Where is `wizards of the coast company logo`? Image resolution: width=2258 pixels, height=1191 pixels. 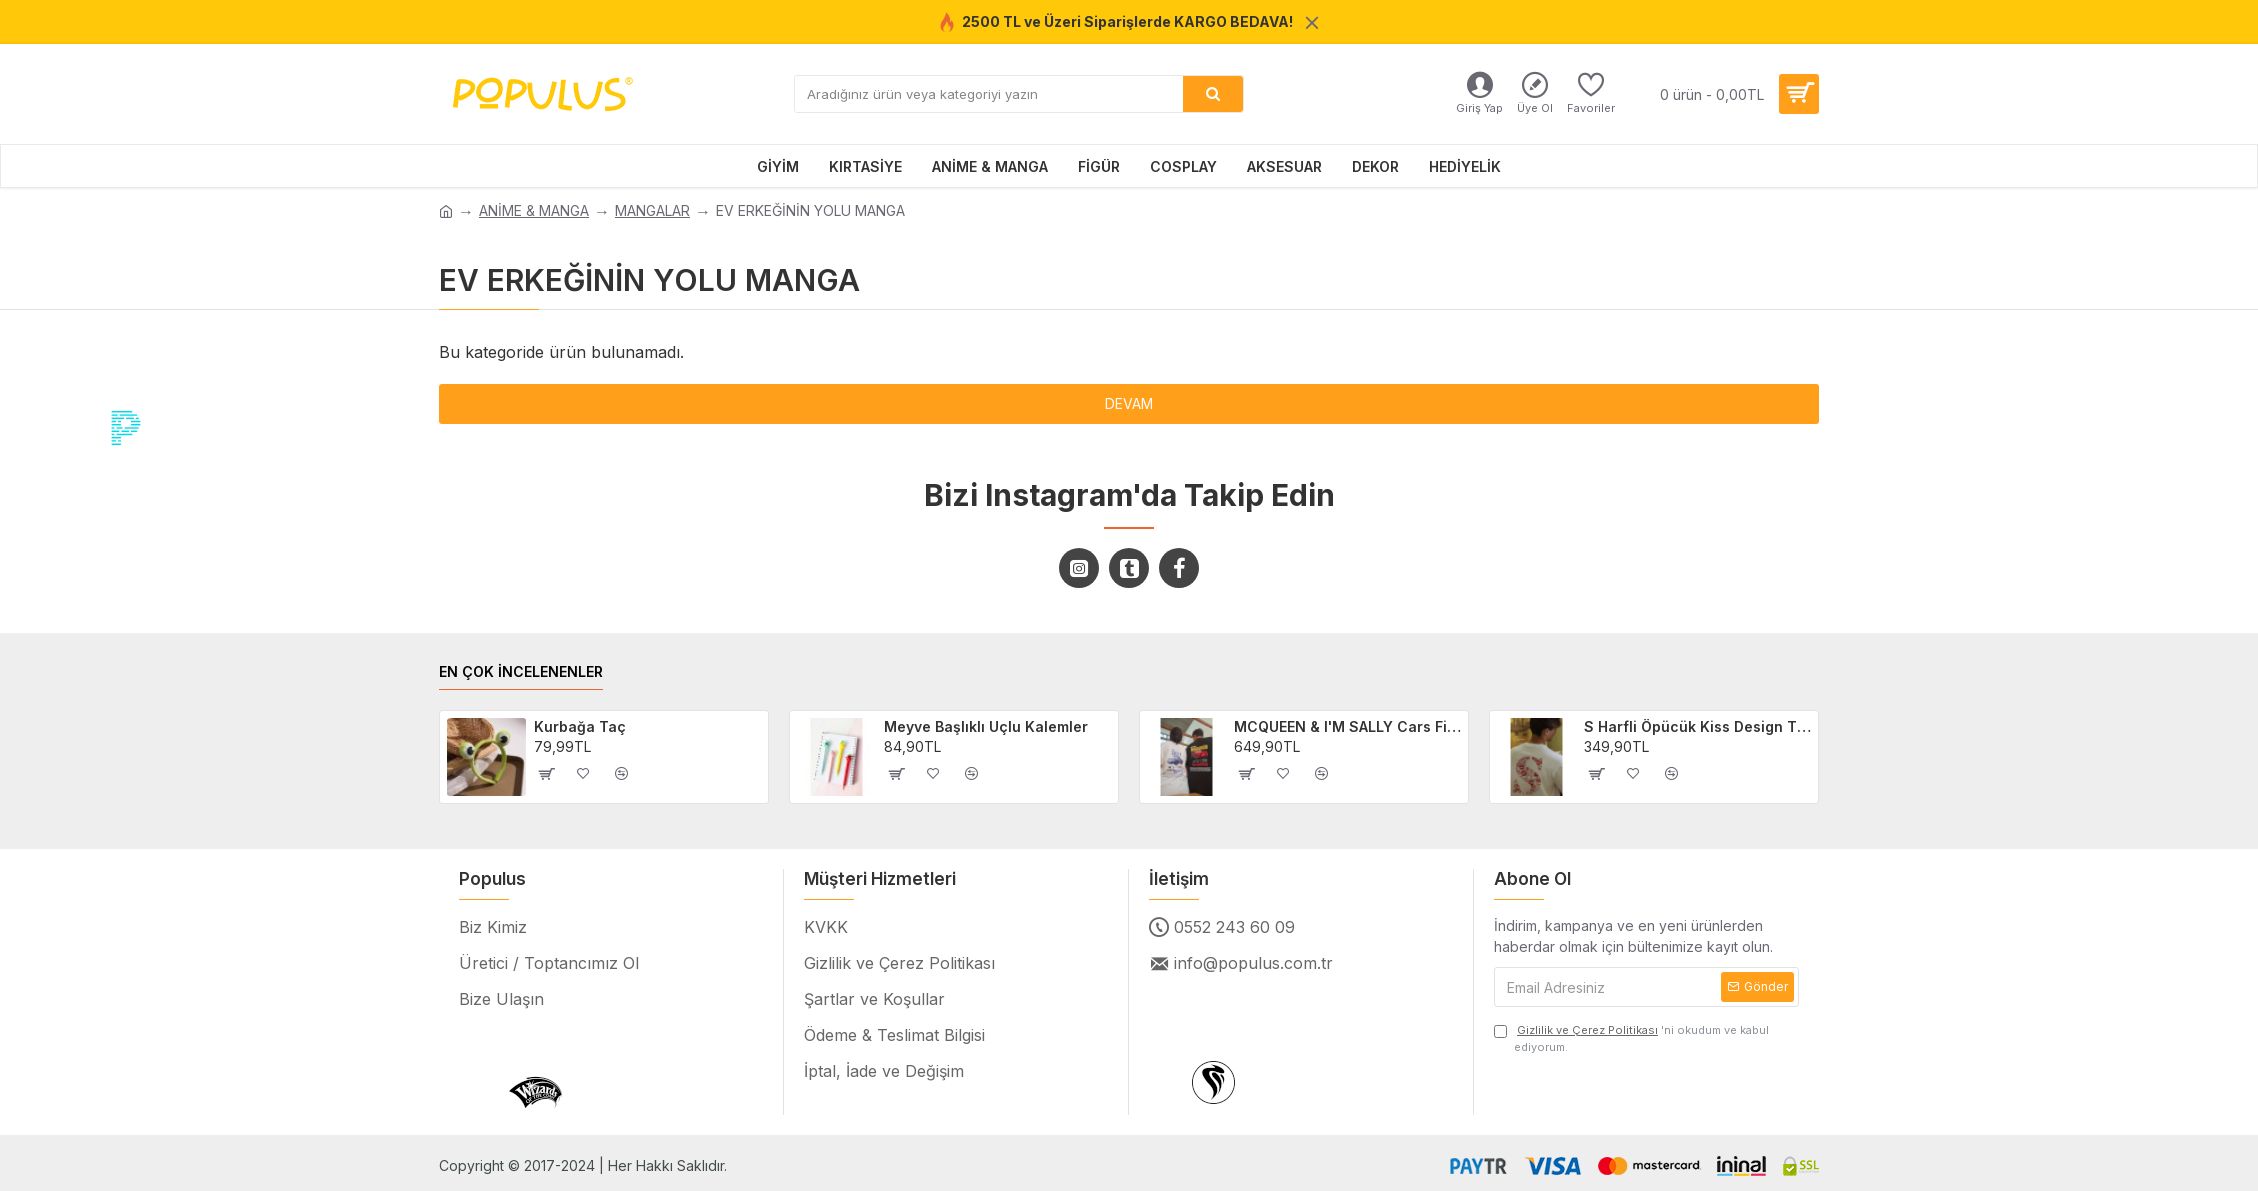
wizards of the coast company logo is located at coordinates (535, 1092).